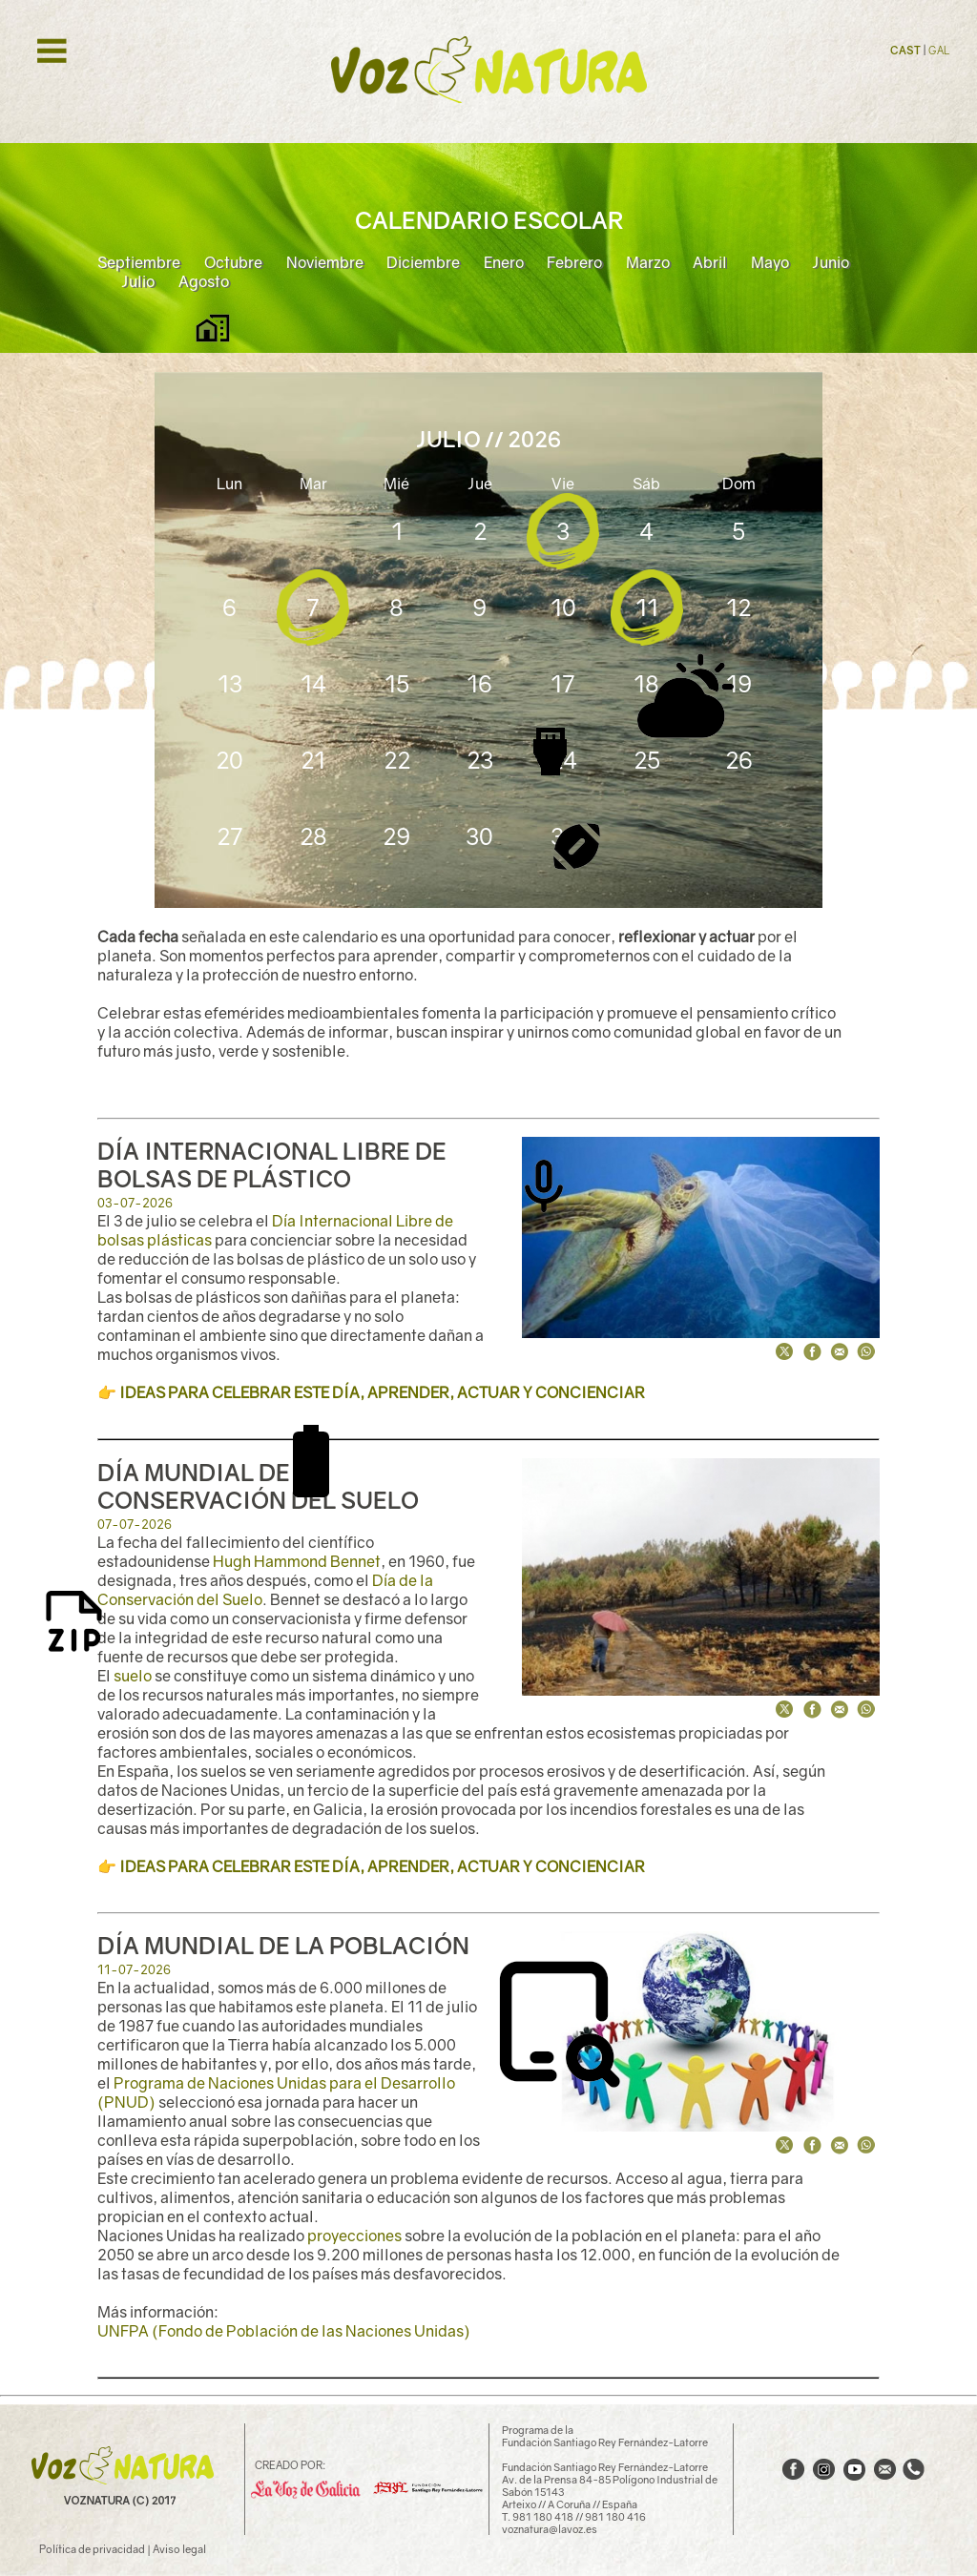 This screenshot has width=977, height=2576. I want to click on open or extract a zip archive, so click(73, 1623).